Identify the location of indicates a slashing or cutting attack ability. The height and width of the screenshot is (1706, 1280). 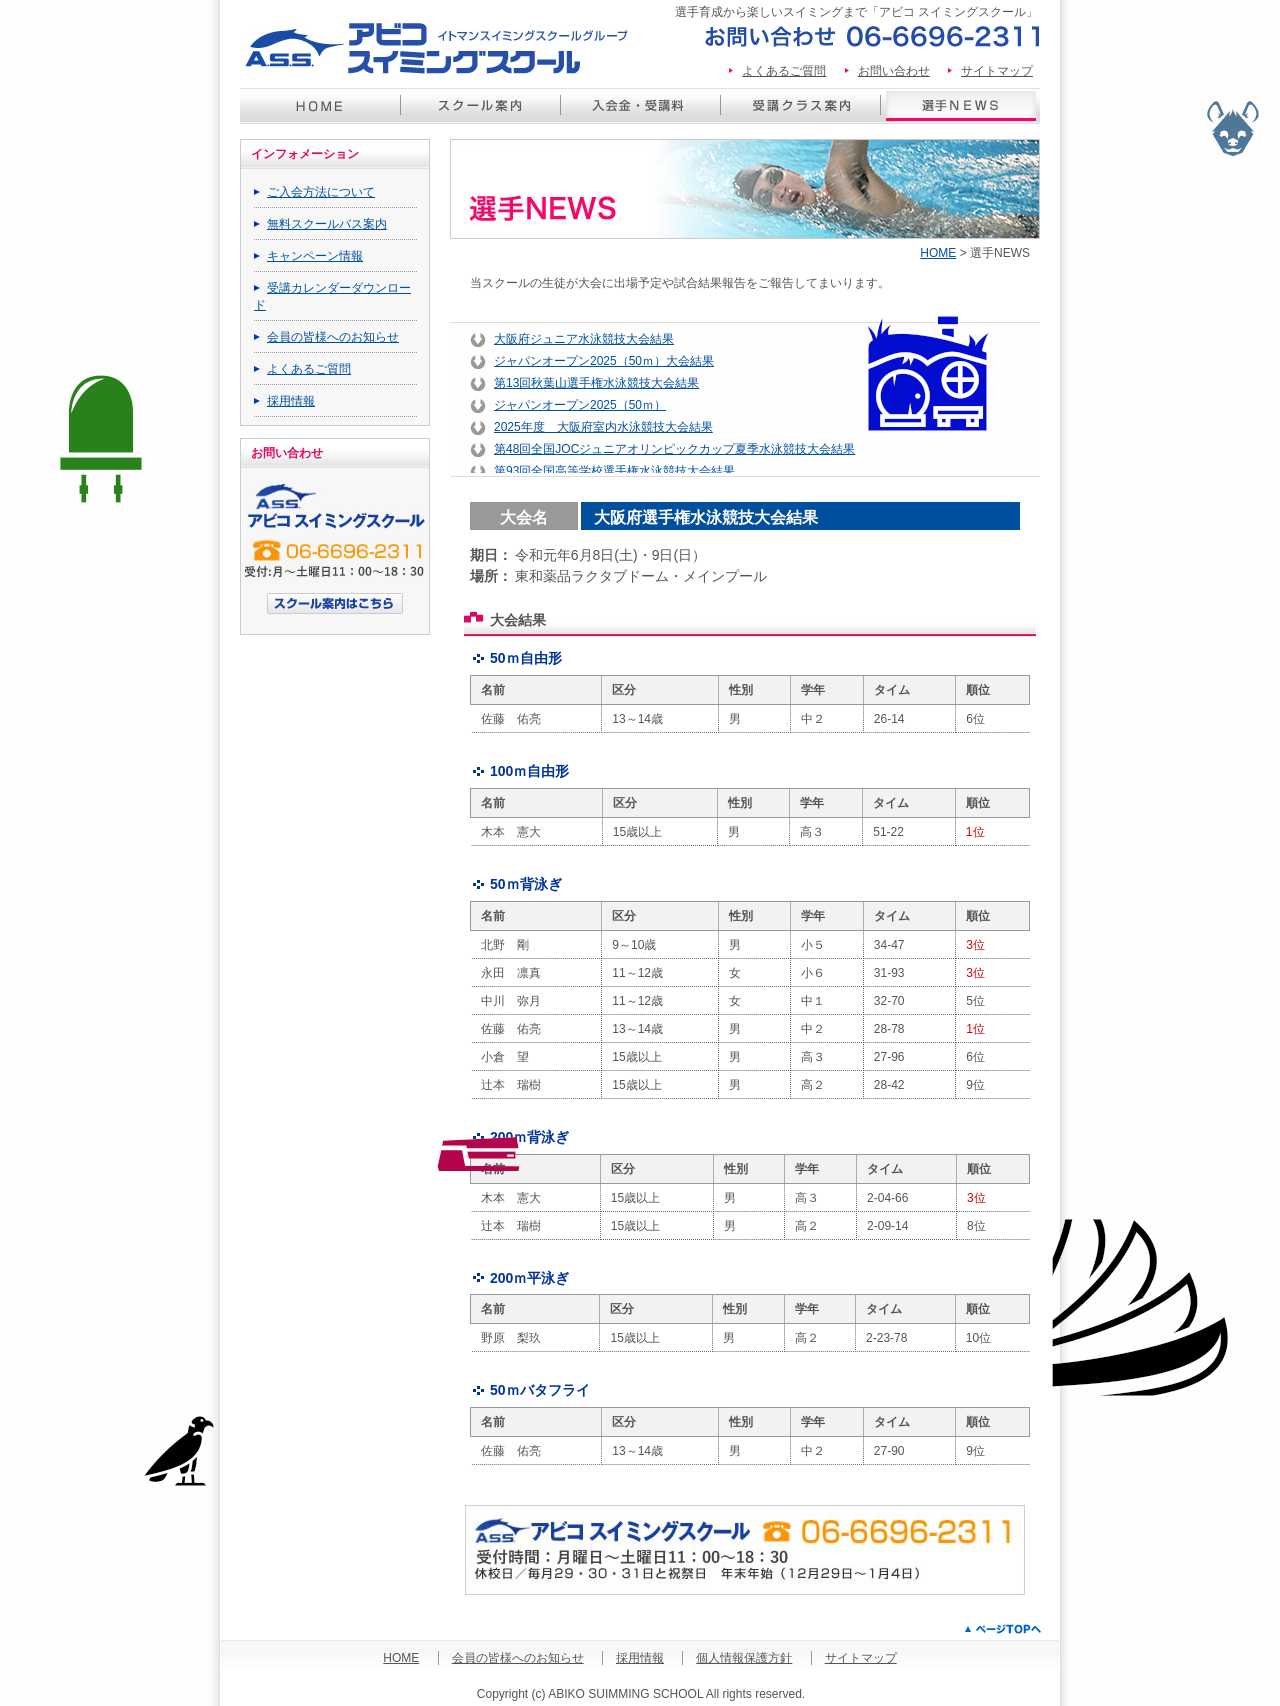
(1140, 1307).